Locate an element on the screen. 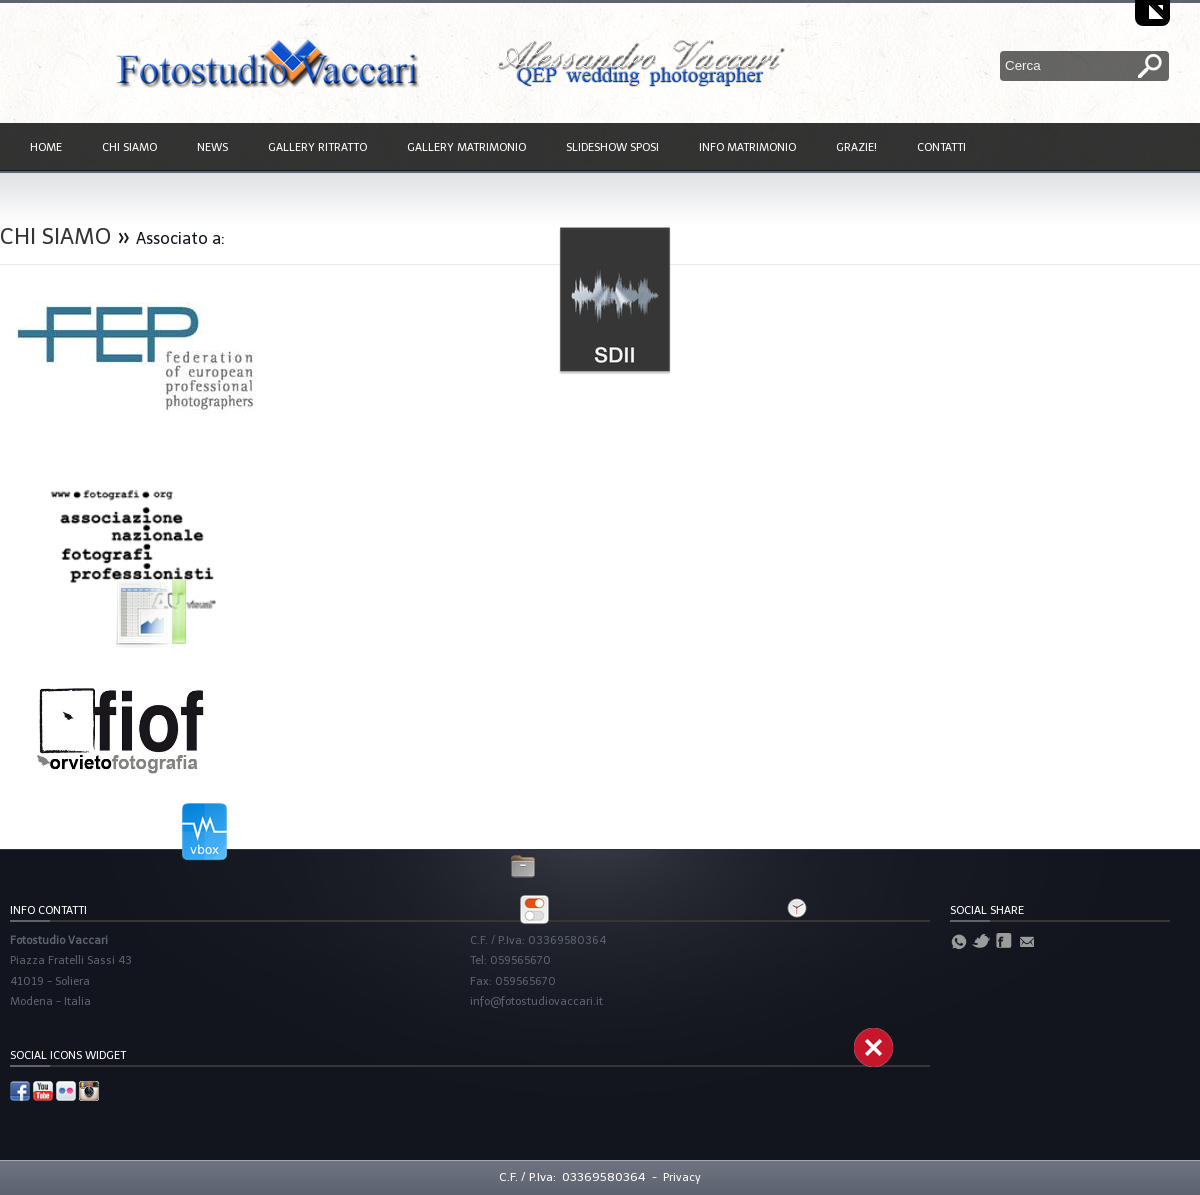  spreadsheet template file type is located at coordinates (150, 611).